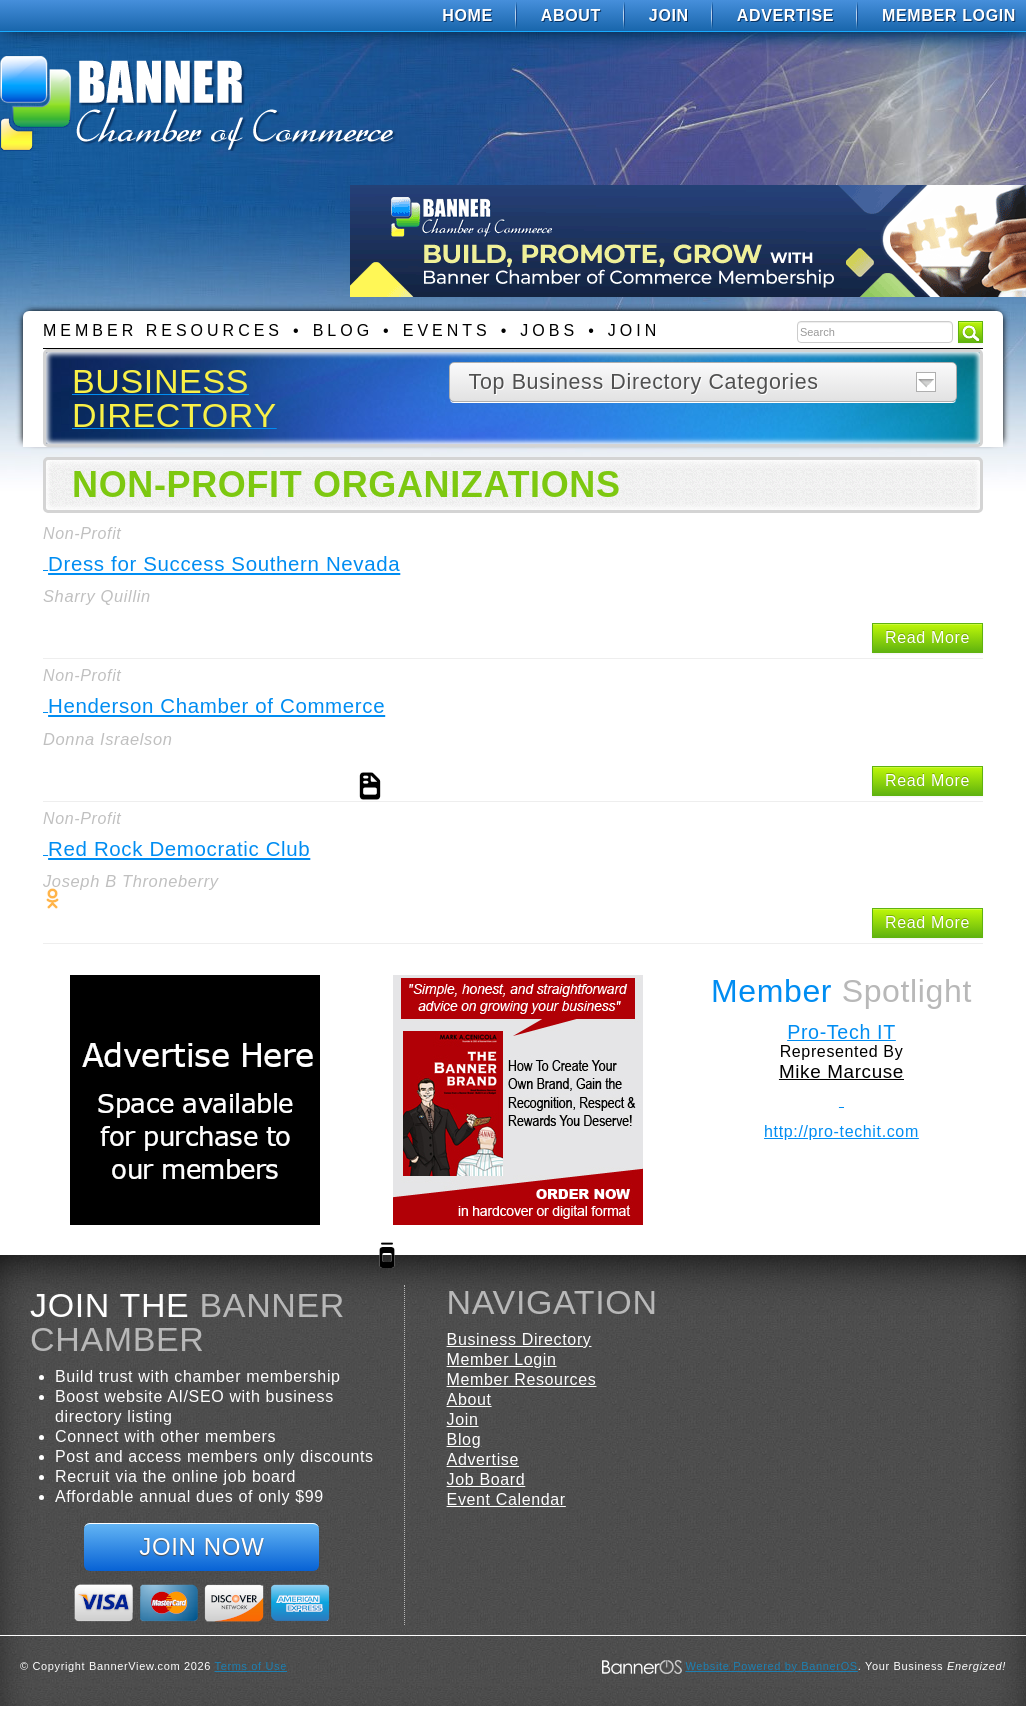 The width and height of the screenshot is (1026, 1726). I want to click on store or save items in a container, so click(387, 1256).